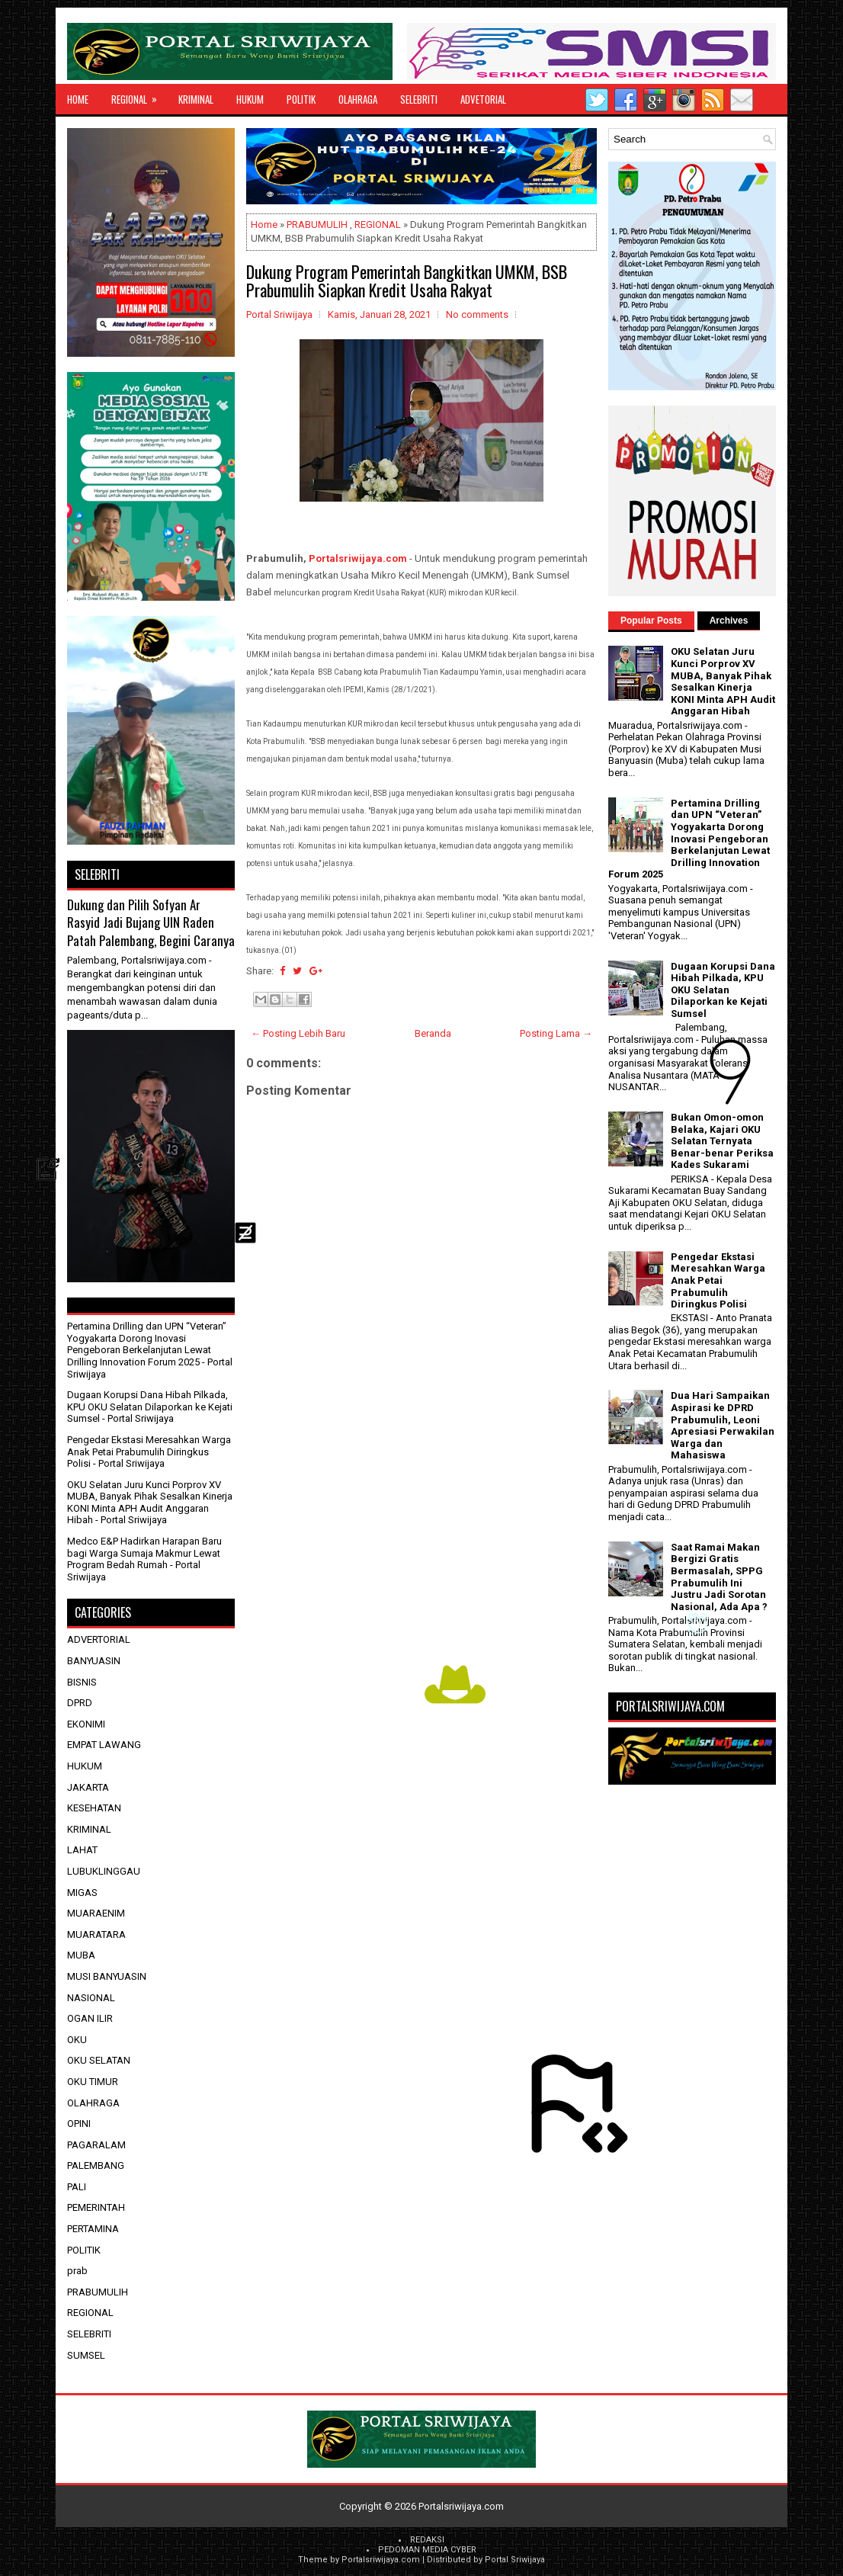 The width and height of the screenshot is (843, 2576). What do you see at coordinates (245, 1233) in the screenshot?
I see `indicates set is not a superset of another set` at bounding box center [245, 1233].